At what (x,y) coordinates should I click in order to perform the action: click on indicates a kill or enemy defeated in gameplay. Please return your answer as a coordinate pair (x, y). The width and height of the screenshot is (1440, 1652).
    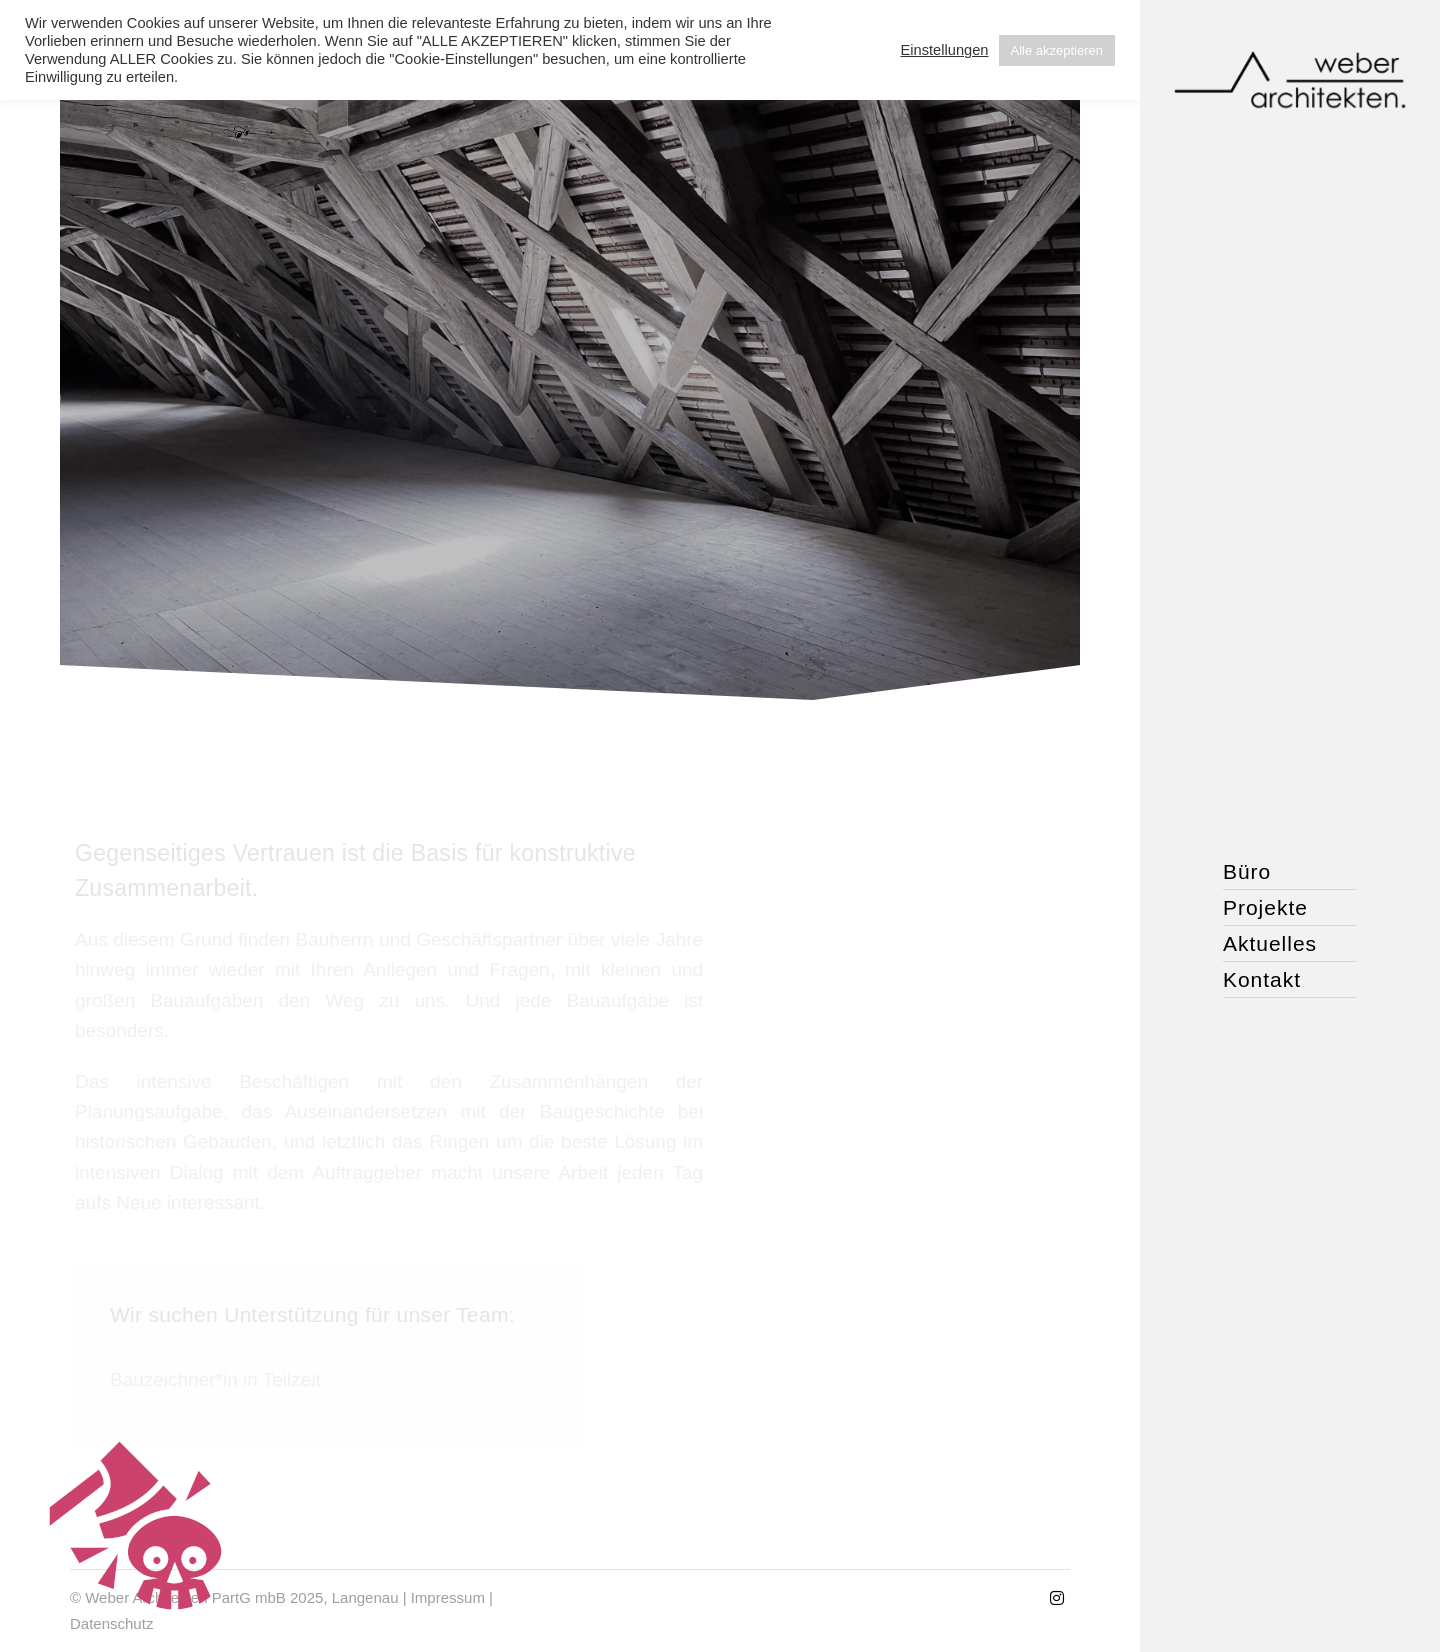
    Looking at the image, I should click on (134, 1523).